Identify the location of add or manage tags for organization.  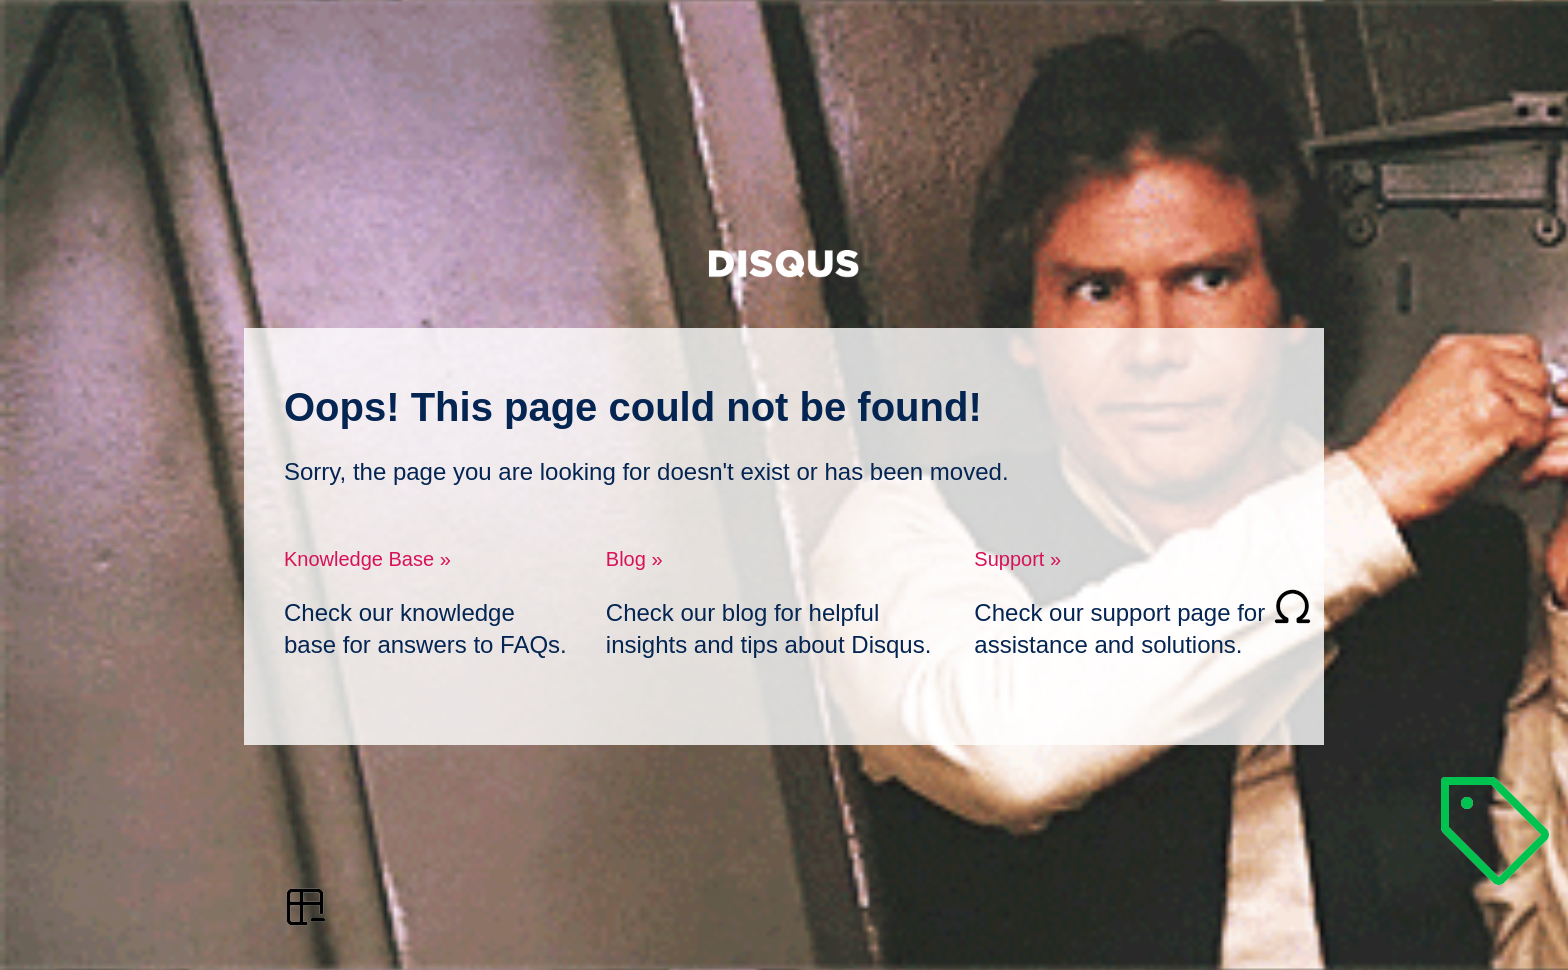
(1489, 825).